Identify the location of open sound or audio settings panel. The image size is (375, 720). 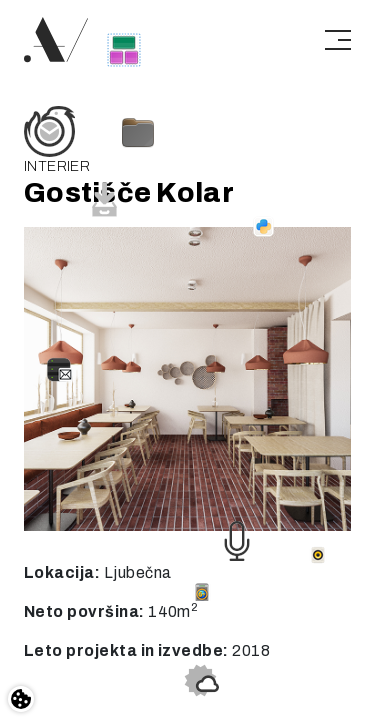
(318, 555).